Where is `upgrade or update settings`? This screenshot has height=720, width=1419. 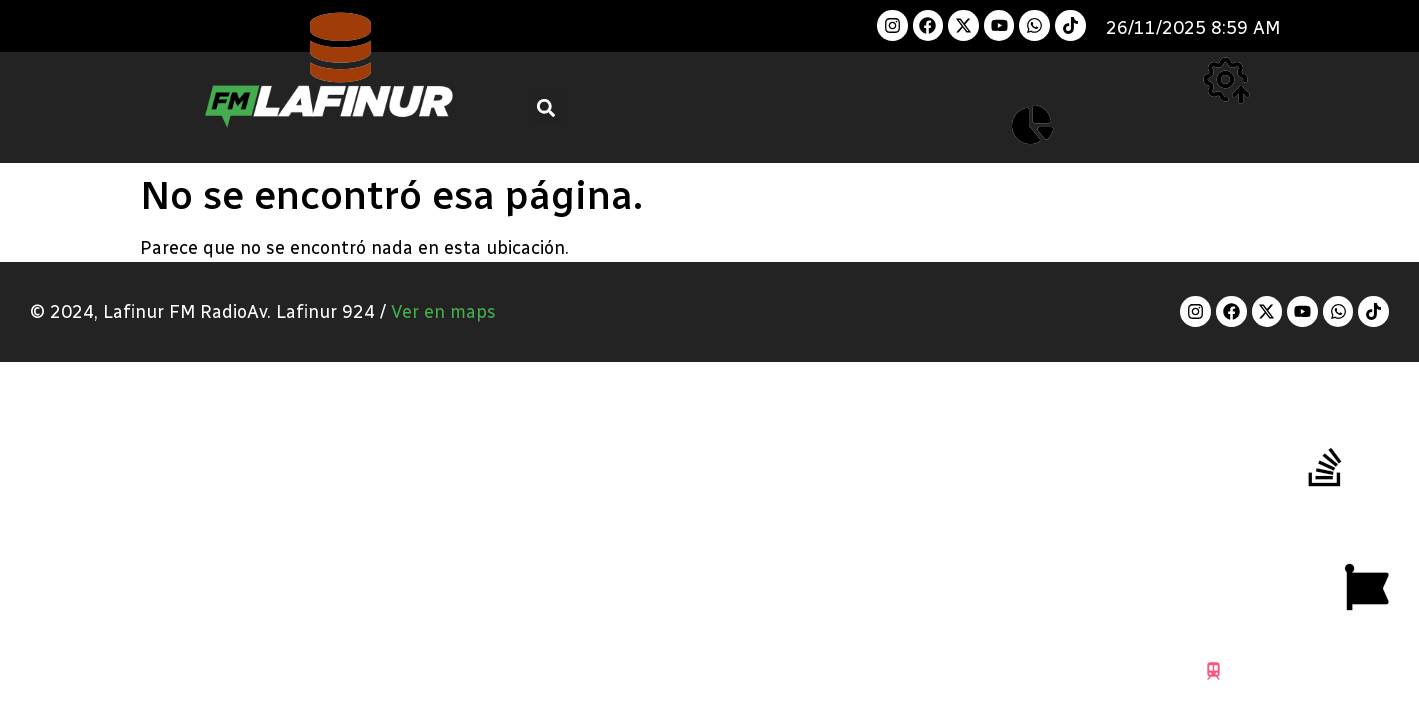
upgrade or update settings is located at coordinates (1225, 79).